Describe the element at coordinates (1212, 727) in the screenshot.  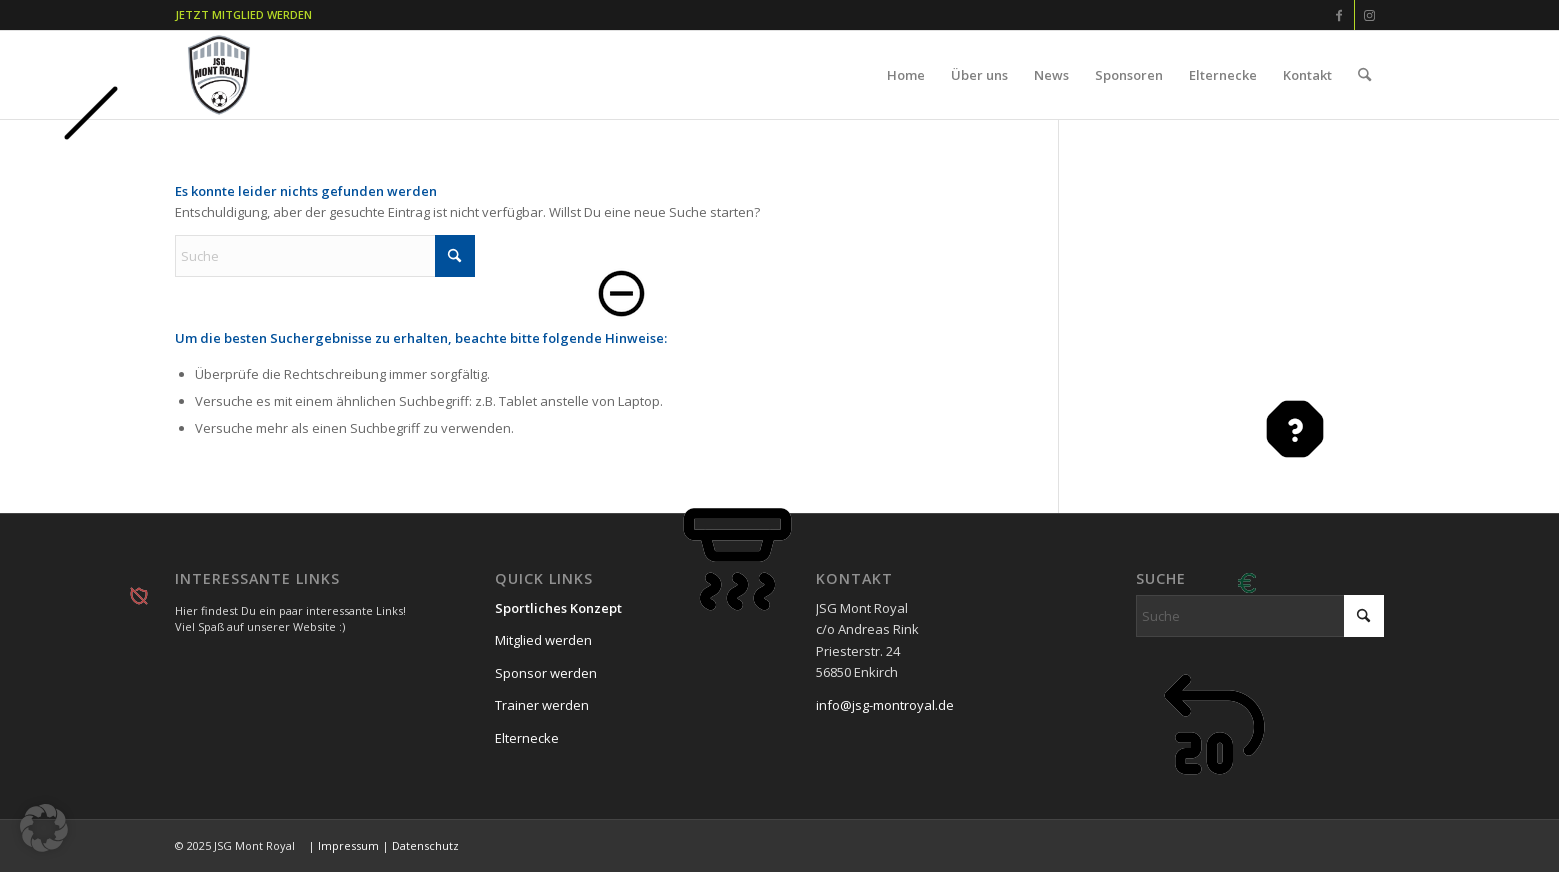
I see `skip backward 20 seconds` at that location.